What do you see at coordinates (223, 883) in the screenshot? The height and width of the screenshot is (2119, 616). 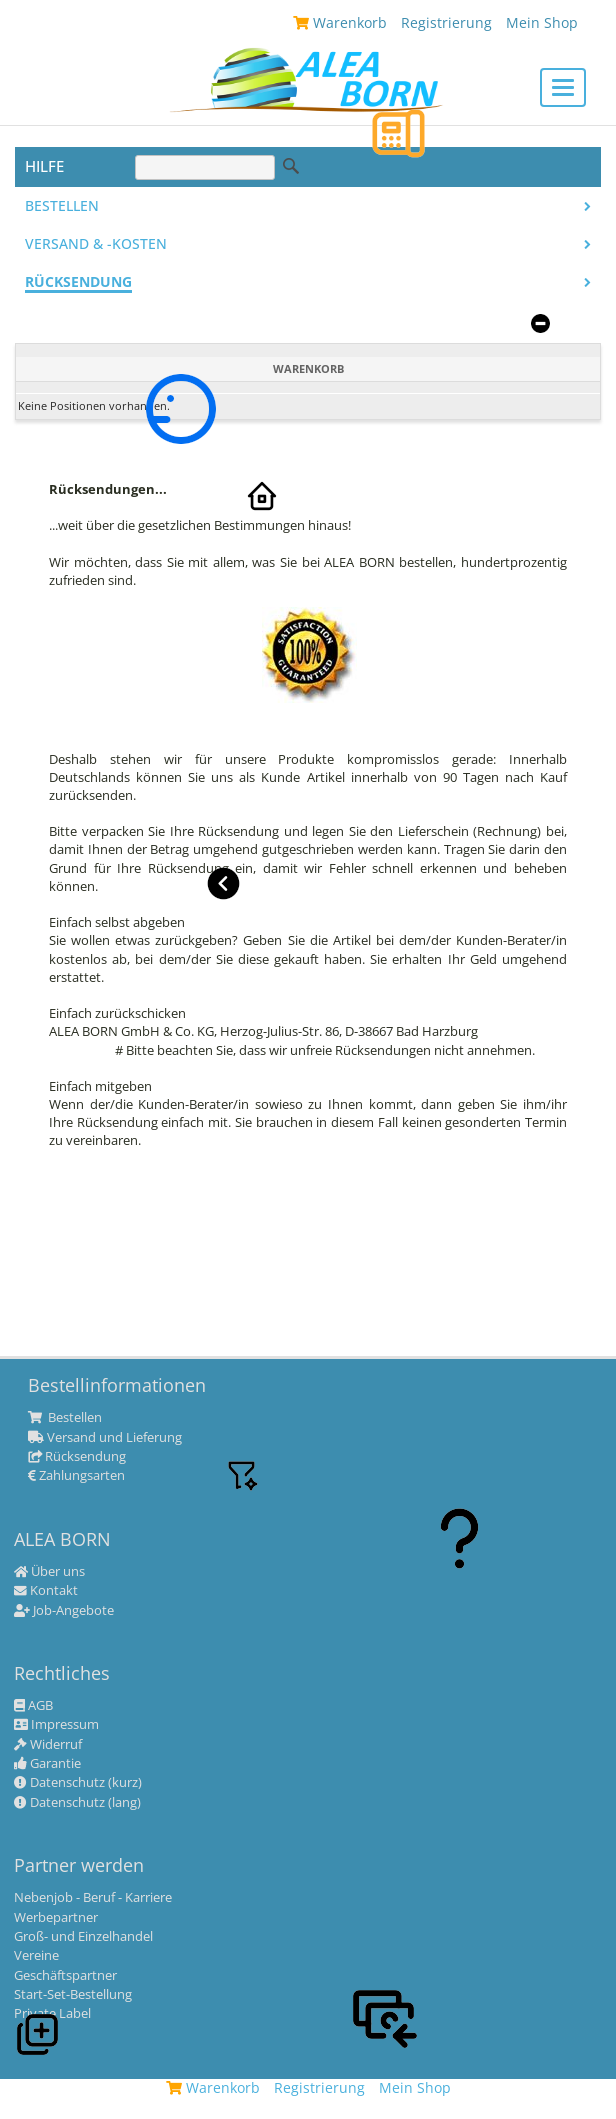 I see `go back to the previous screen` at bounding box center [223, 883].